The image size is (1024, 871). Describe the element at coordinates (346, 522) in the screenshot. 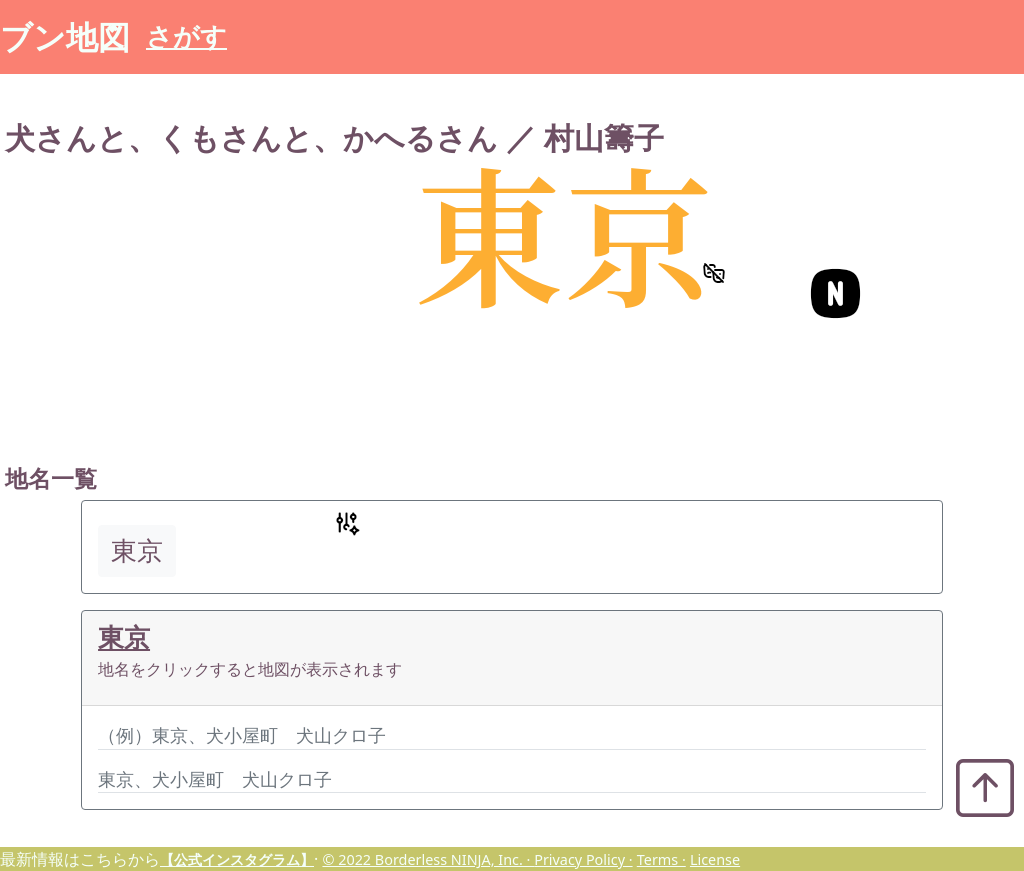

I see `access AI-powered or smart settings adjustments` at that location.